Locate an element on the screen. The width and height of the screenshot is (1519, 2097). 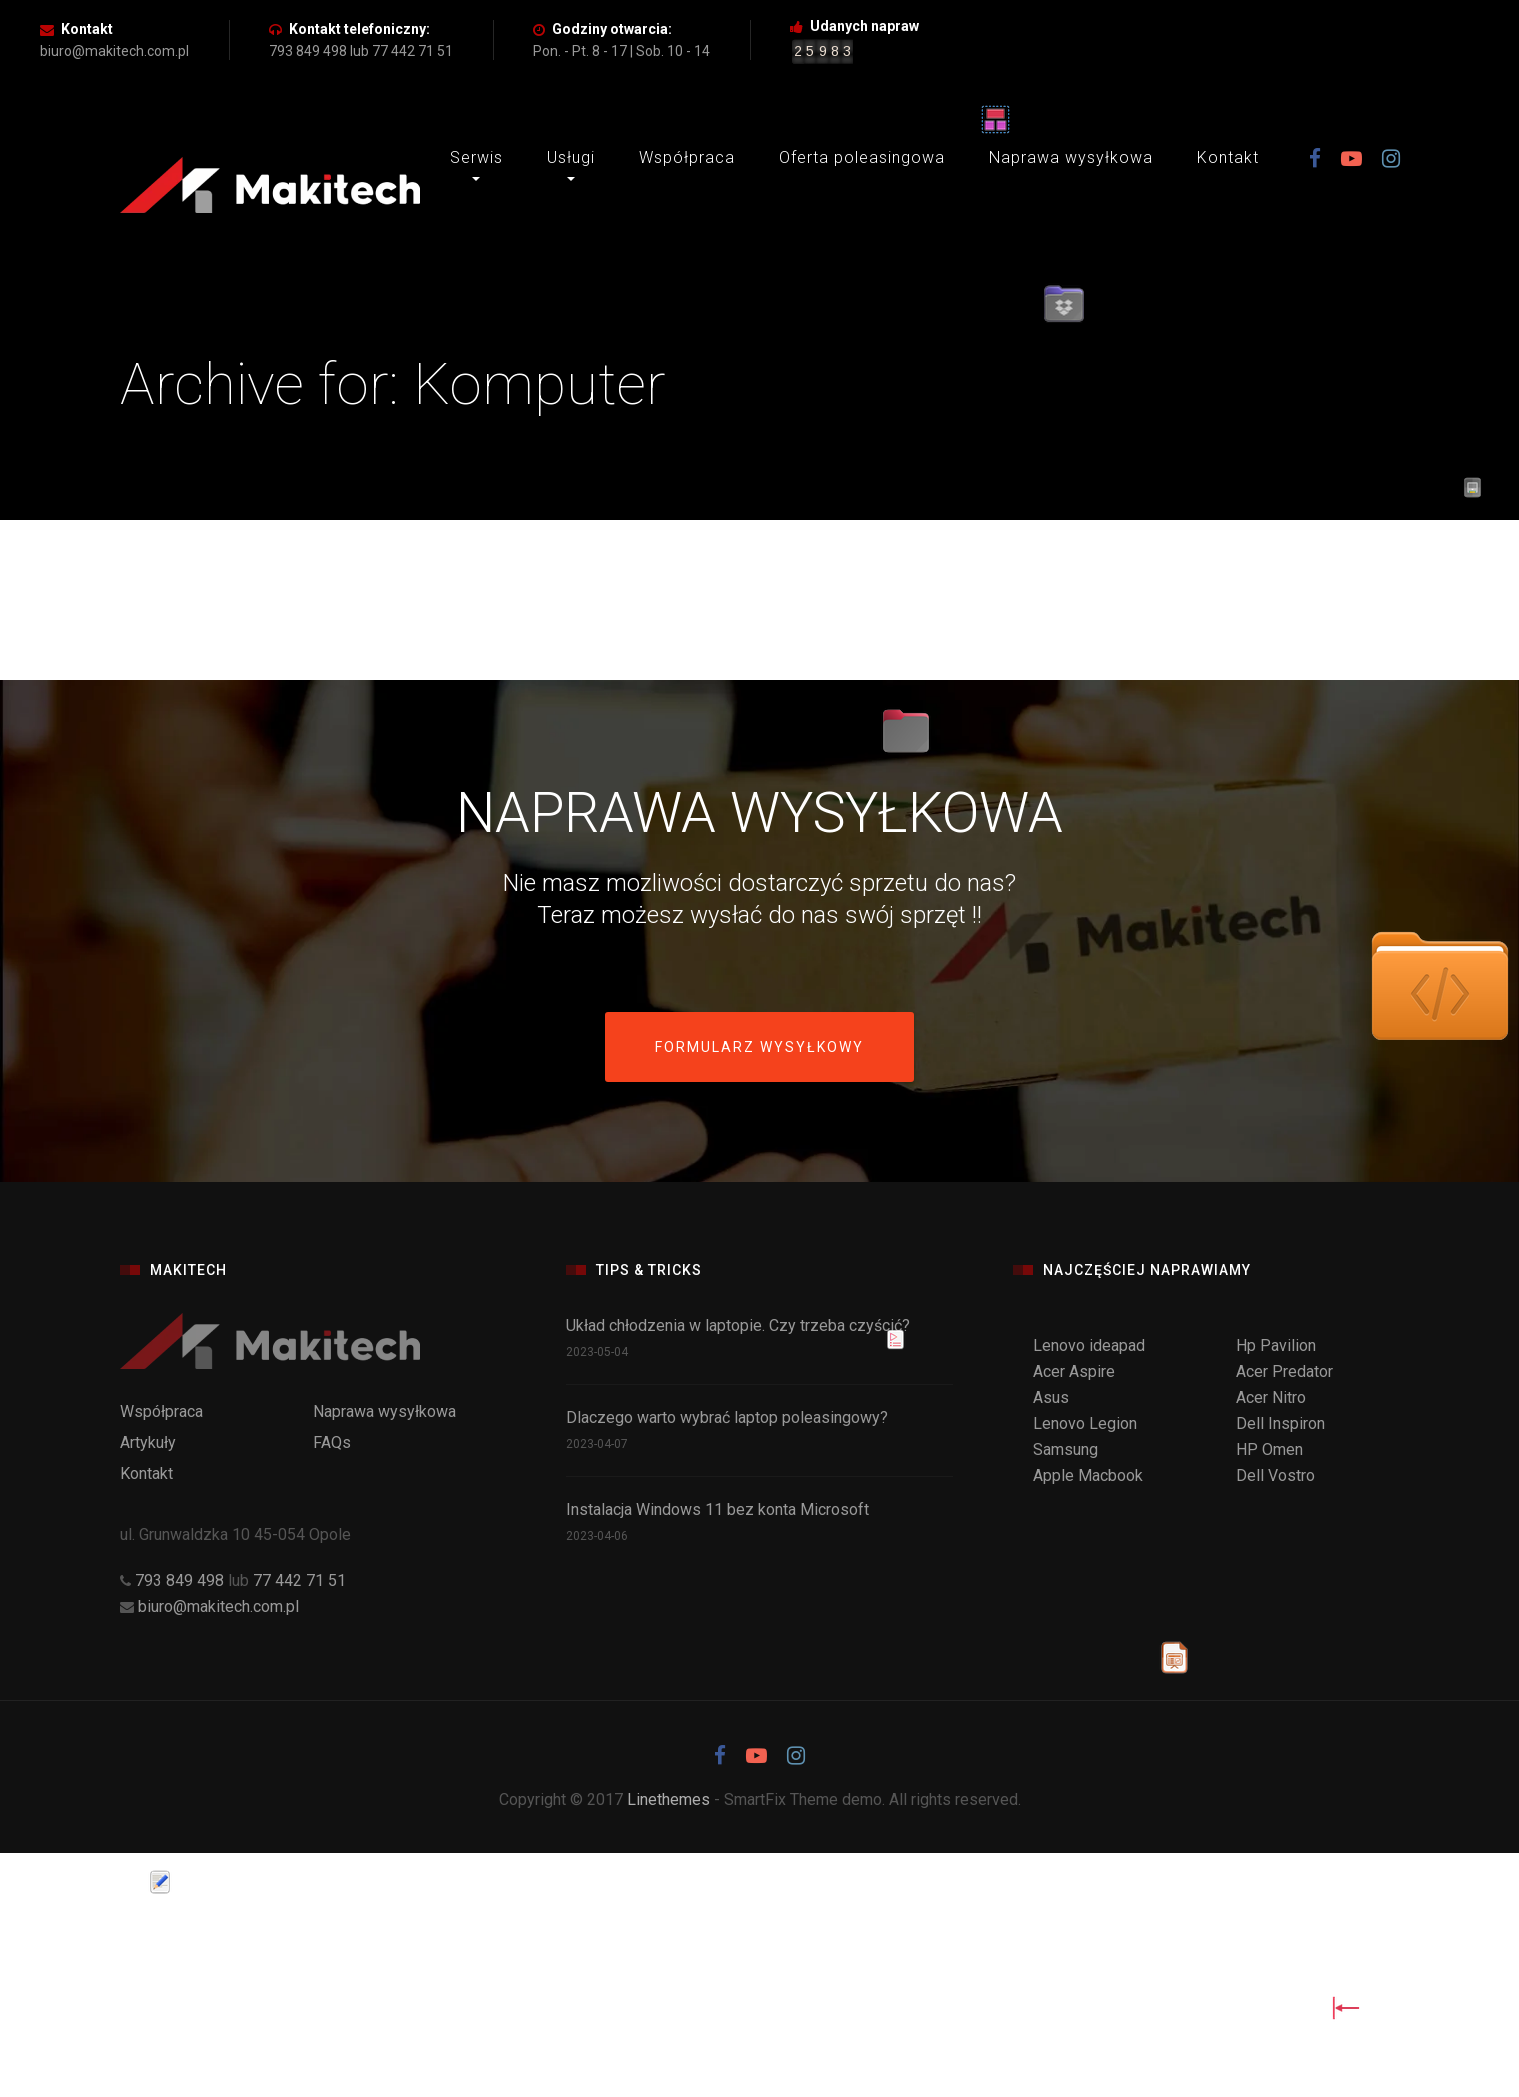
open a playlist file is located at coordinates (895, 1339).